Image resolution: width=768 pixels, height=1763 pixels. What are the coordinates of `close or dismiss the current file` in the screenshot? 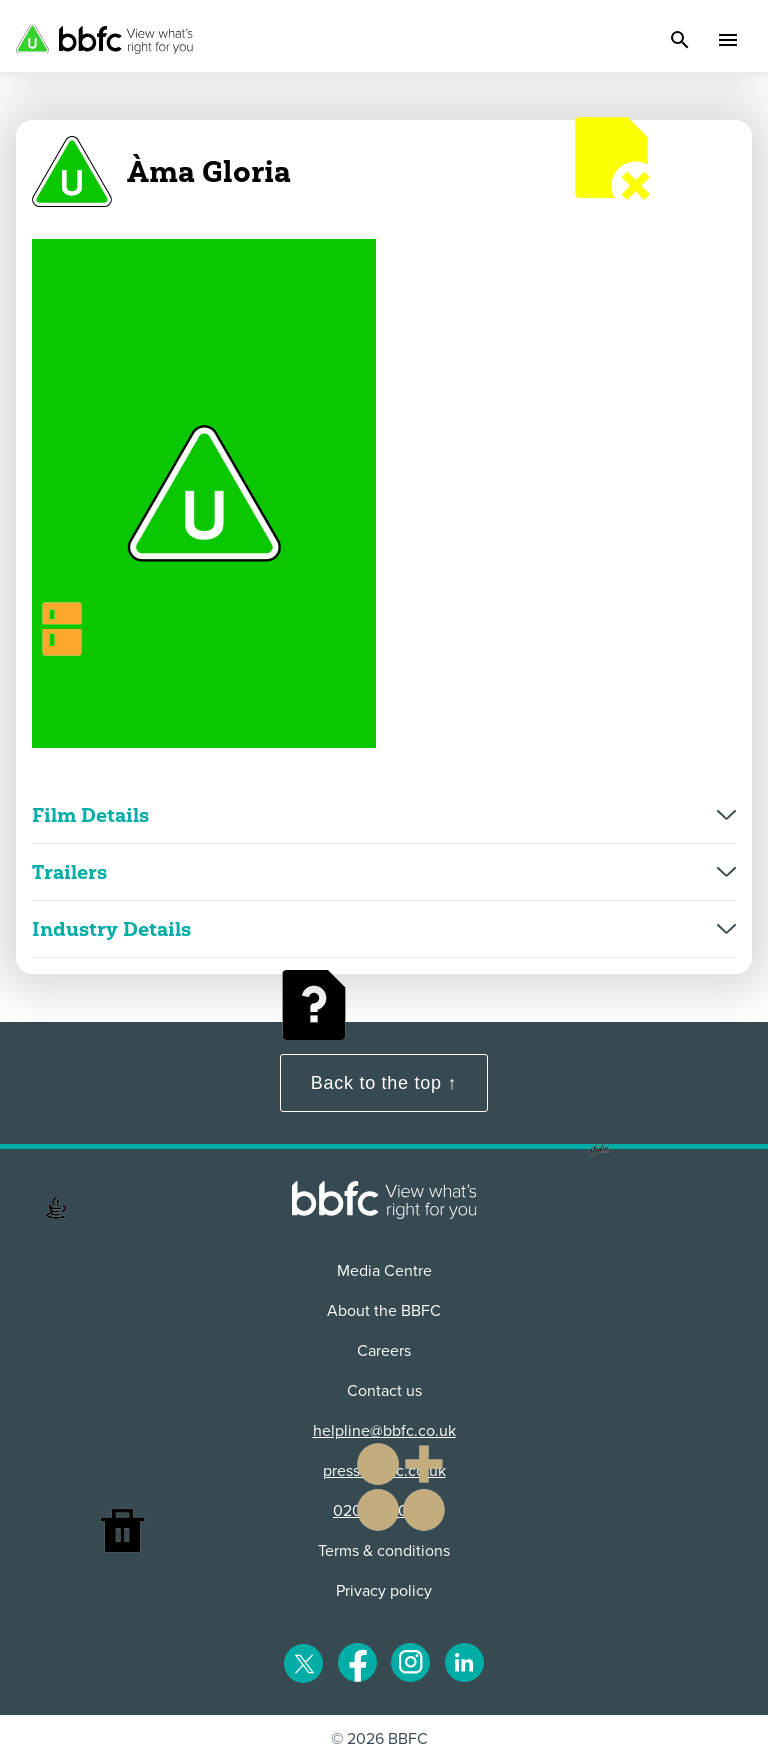 It's located at (611, 157).